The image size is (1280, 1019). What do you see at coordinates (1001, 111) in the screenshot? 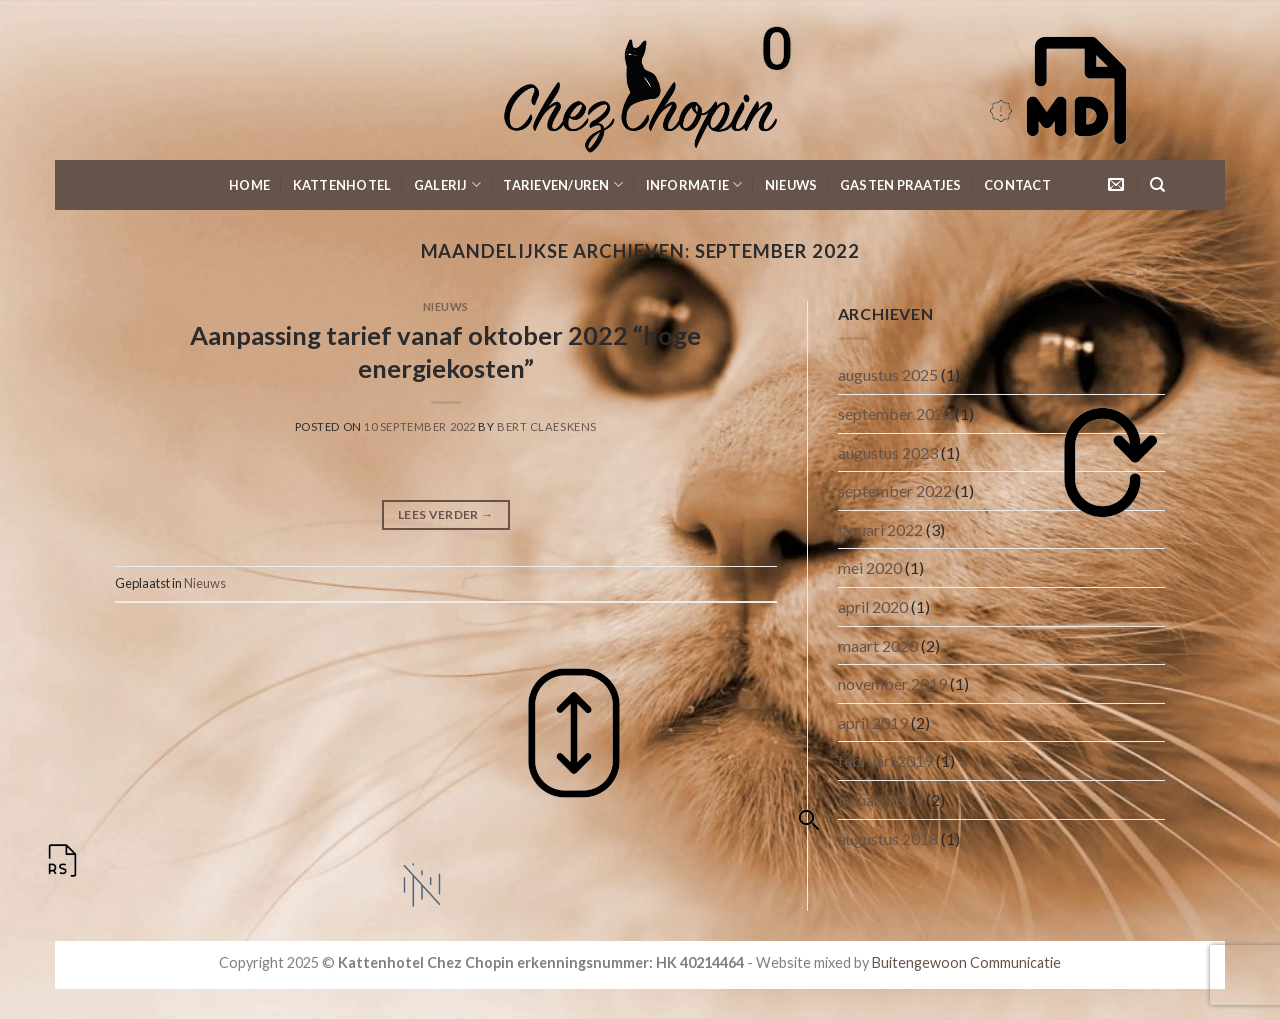
I see `indicates a warning or important notice` at bounding box center [1001, 111].